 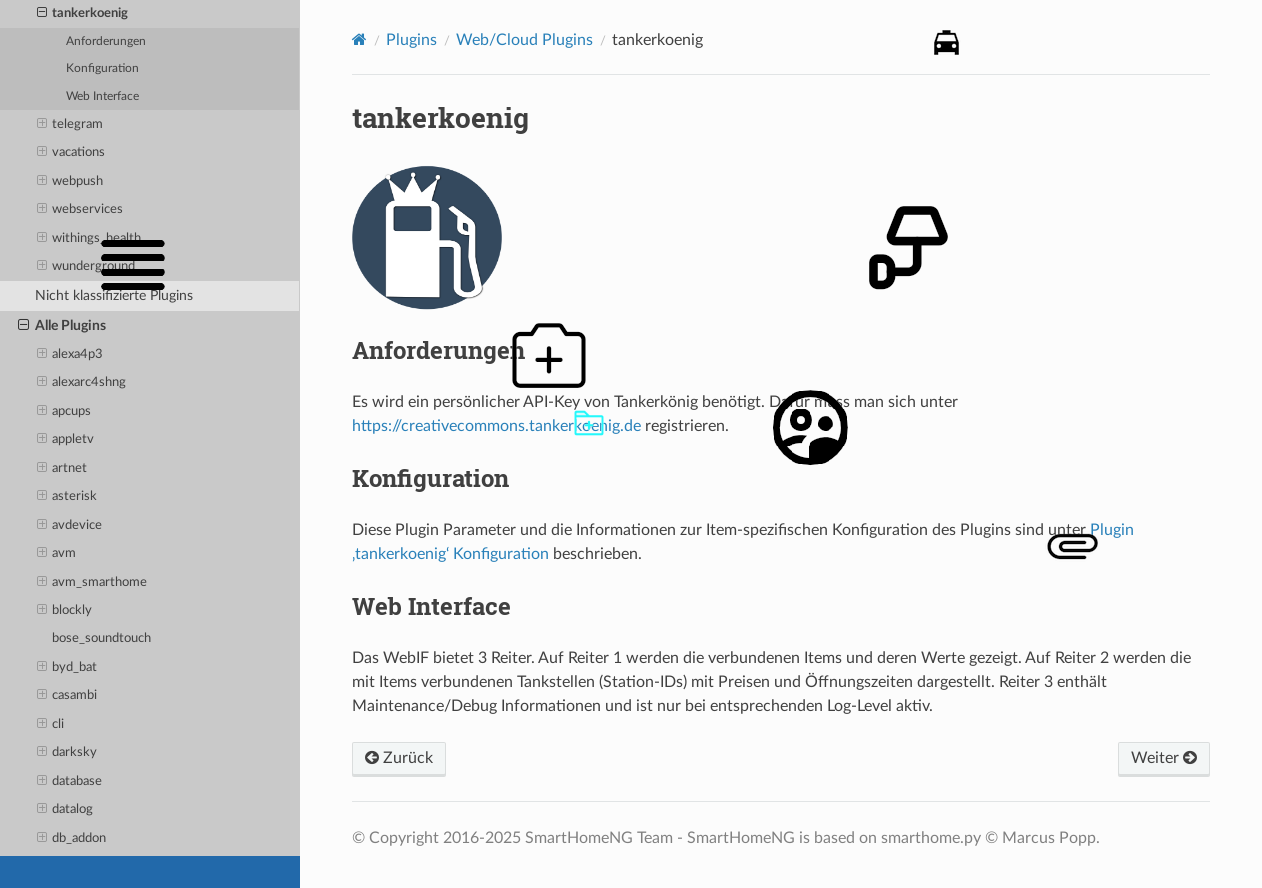 I want to click on open navigation menu, so click(x=133, y=265).